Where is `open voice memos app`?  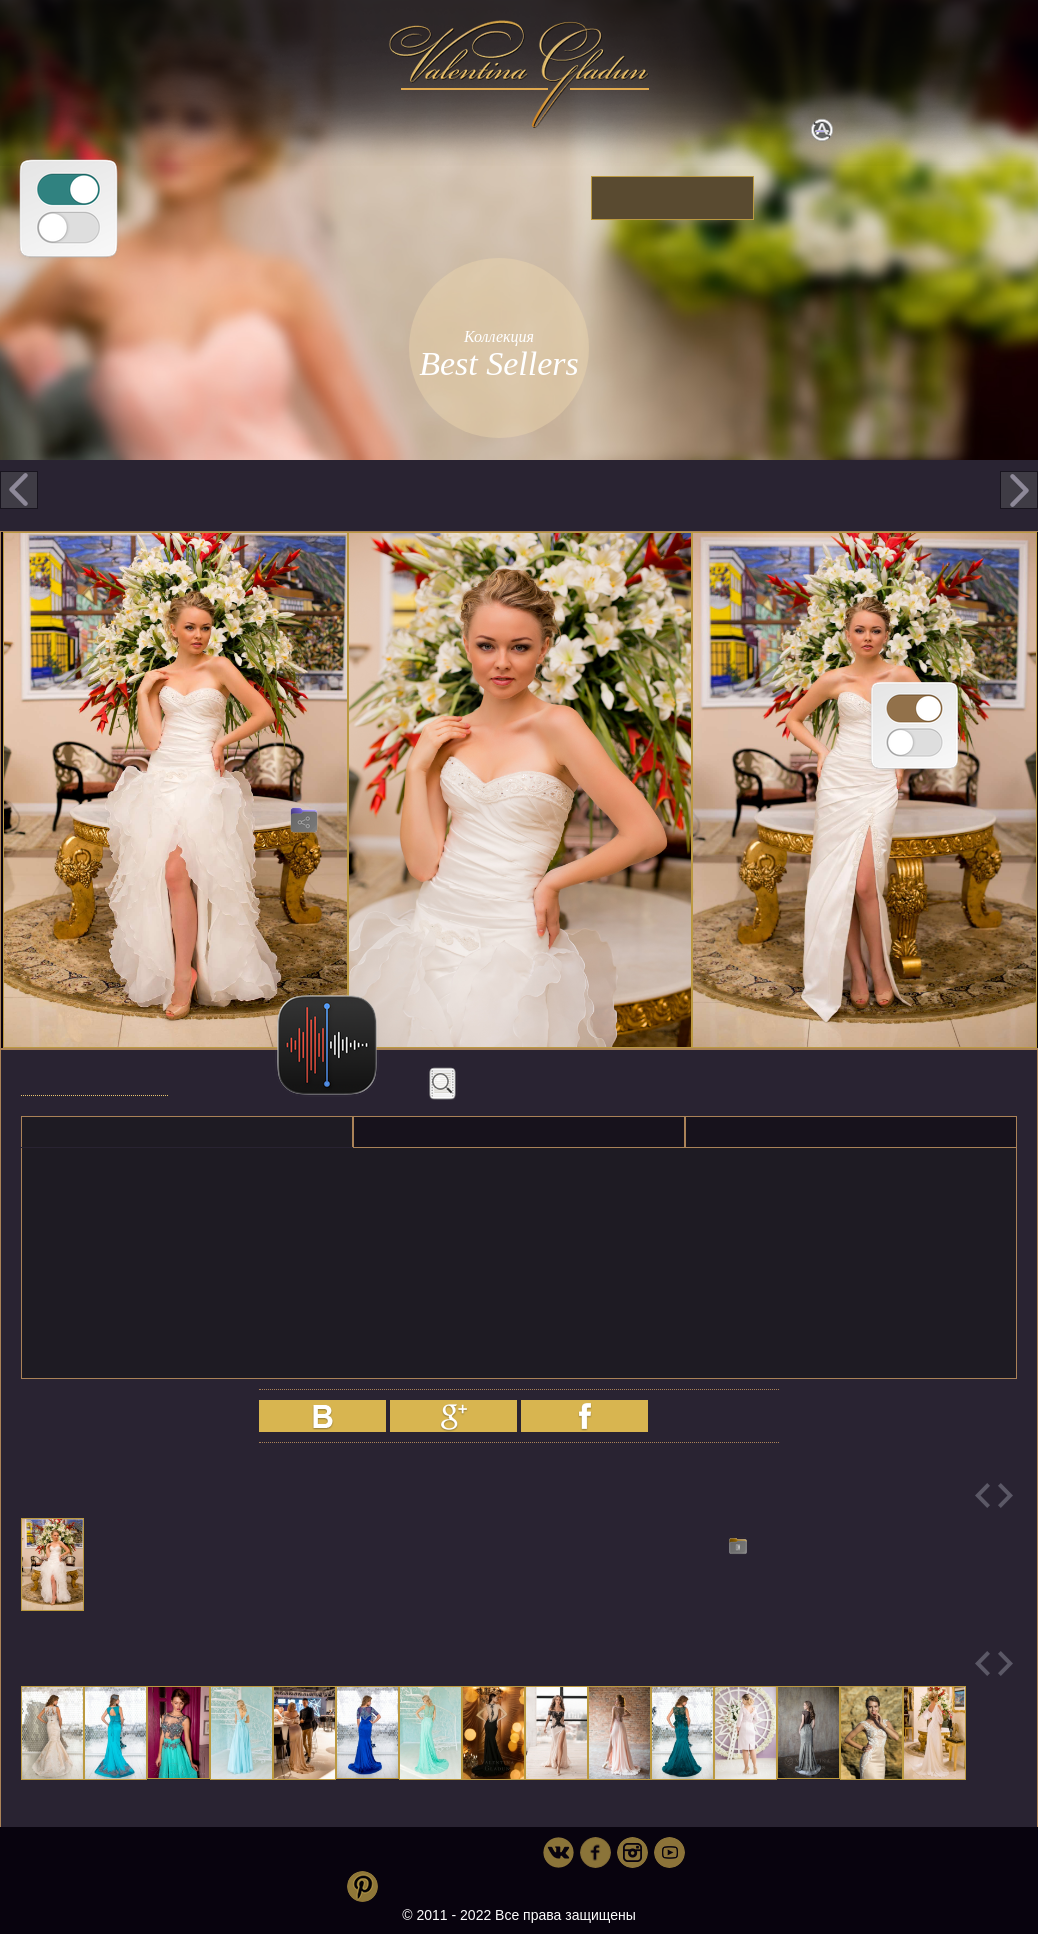
open voice memos app is located at coordinates (327, 1045).